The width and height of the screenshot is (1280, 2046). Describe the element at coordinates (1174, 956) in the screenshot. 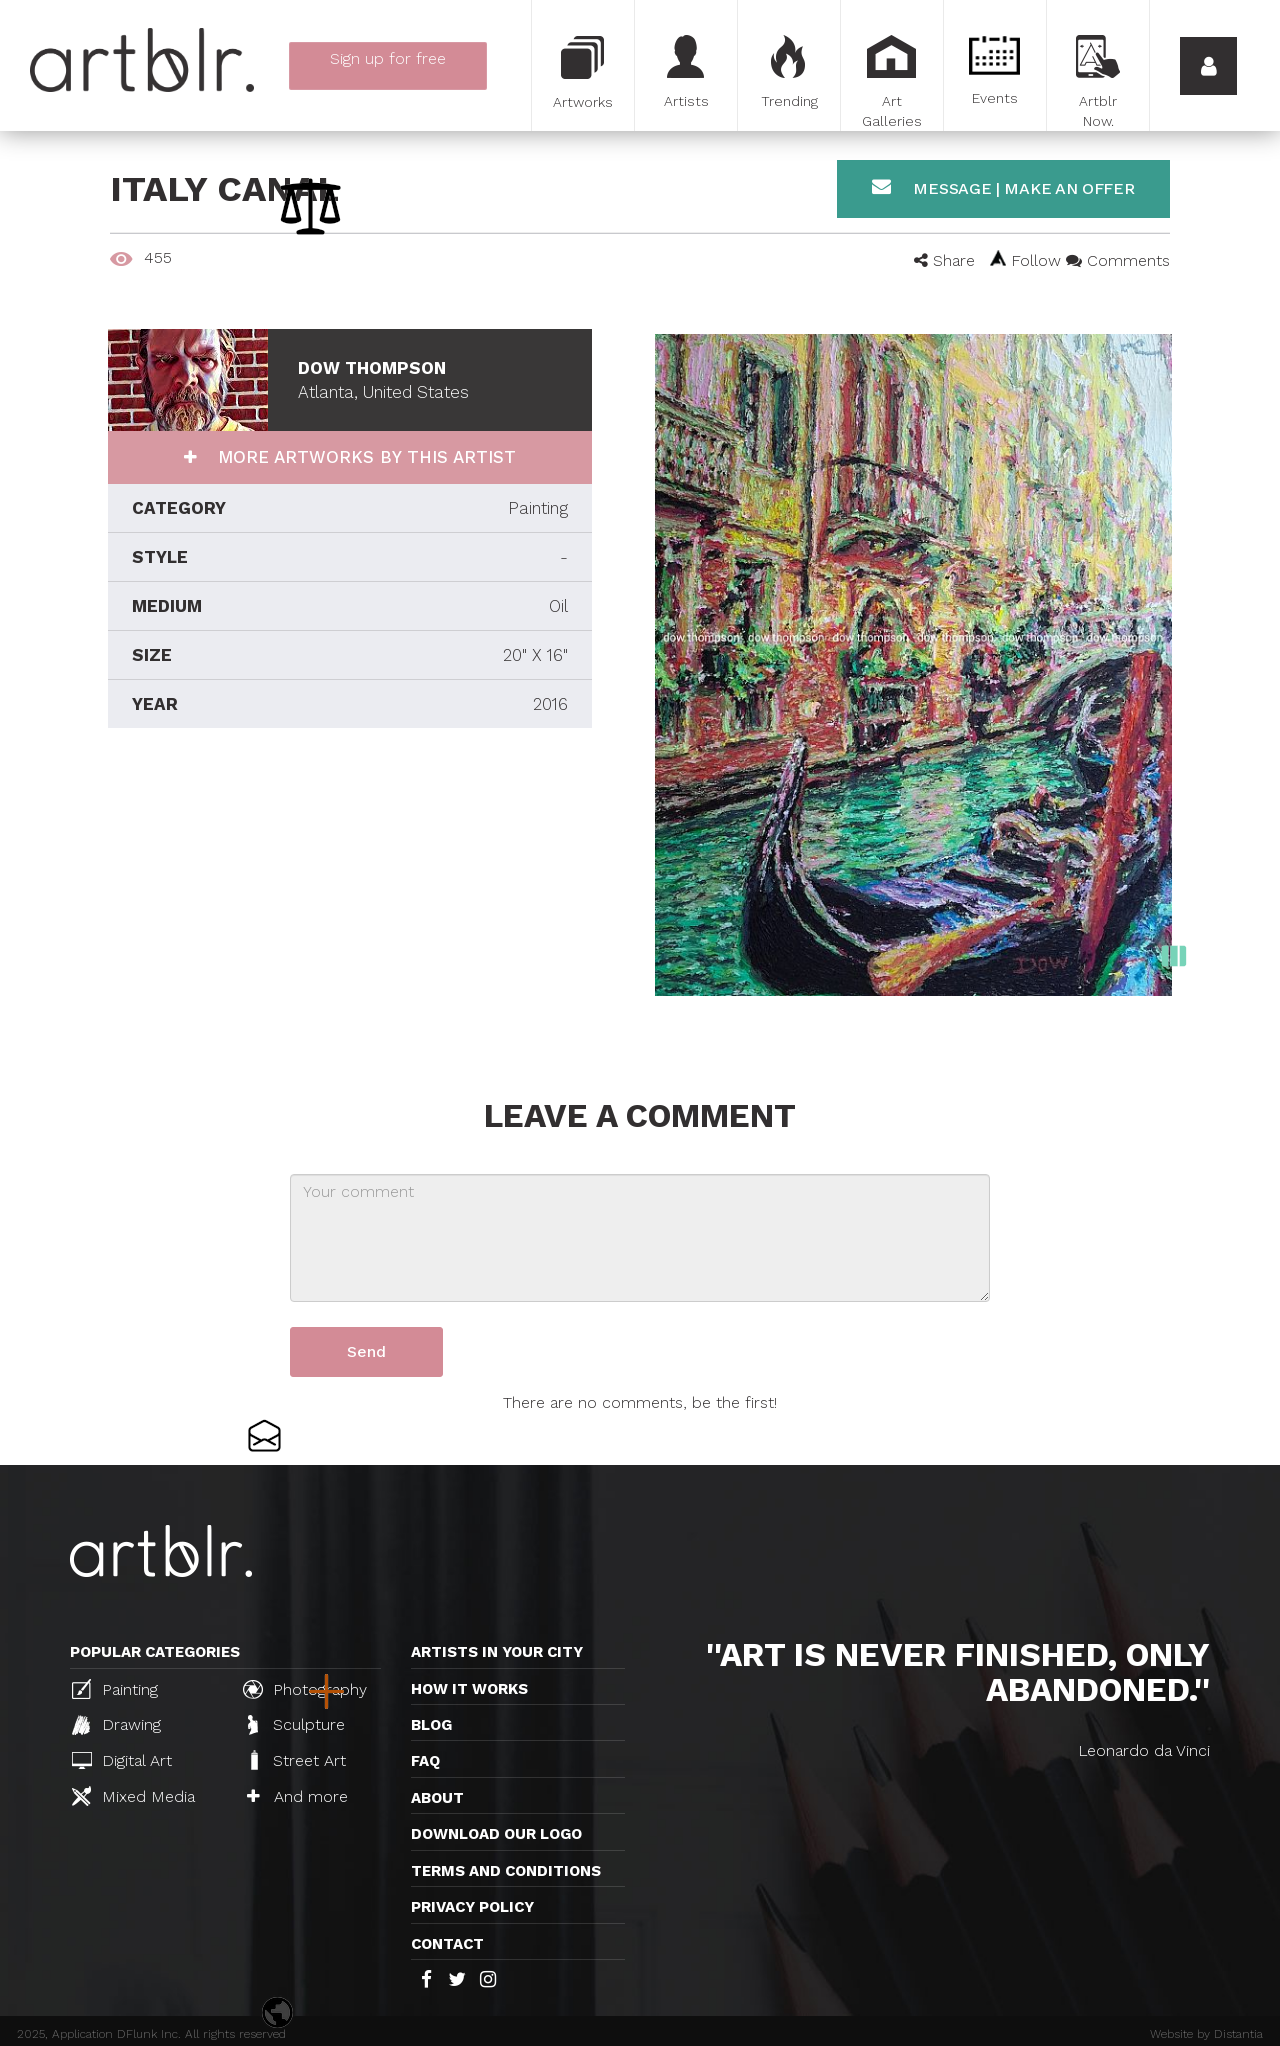

I see `switch to column view layout` at that location.